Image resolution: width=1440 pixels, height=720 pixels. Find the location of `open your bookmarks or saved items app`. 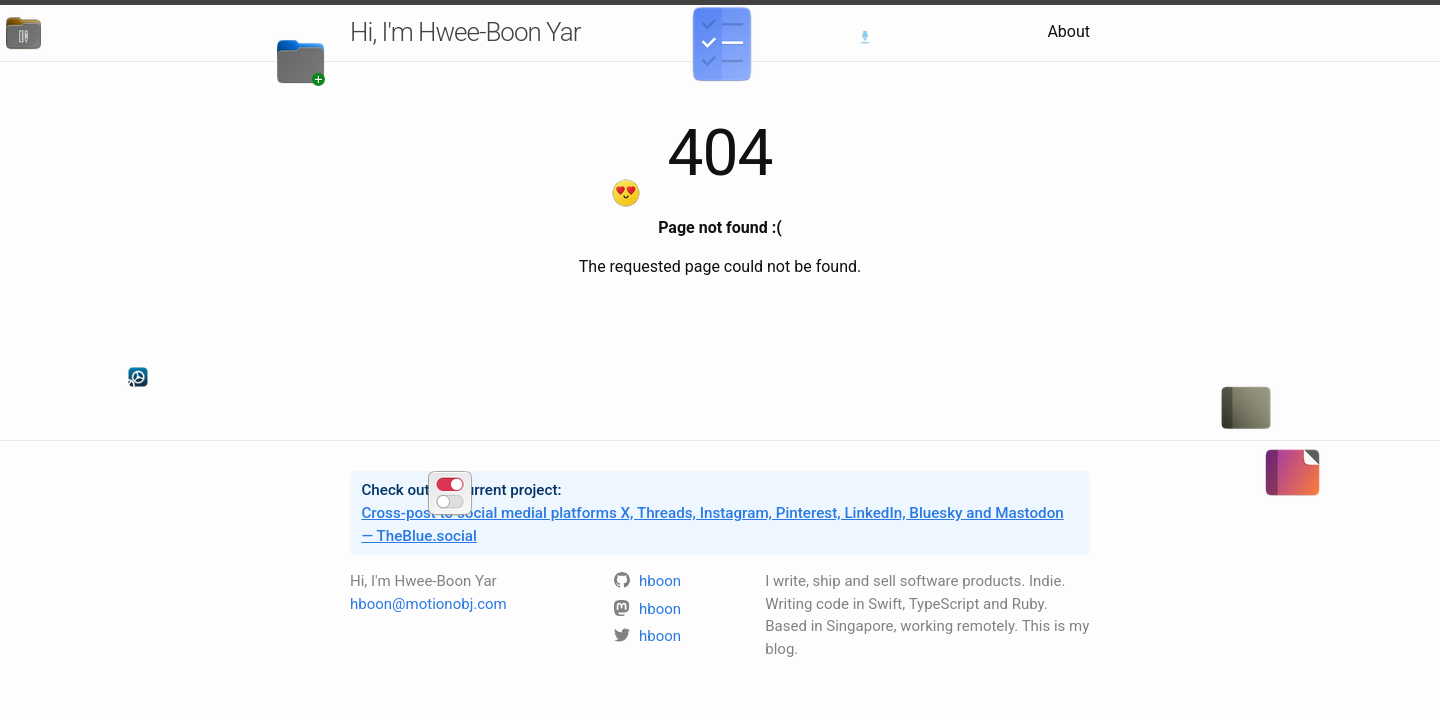

open your bookmarks or saved items app is located at coordinates (722, 44).